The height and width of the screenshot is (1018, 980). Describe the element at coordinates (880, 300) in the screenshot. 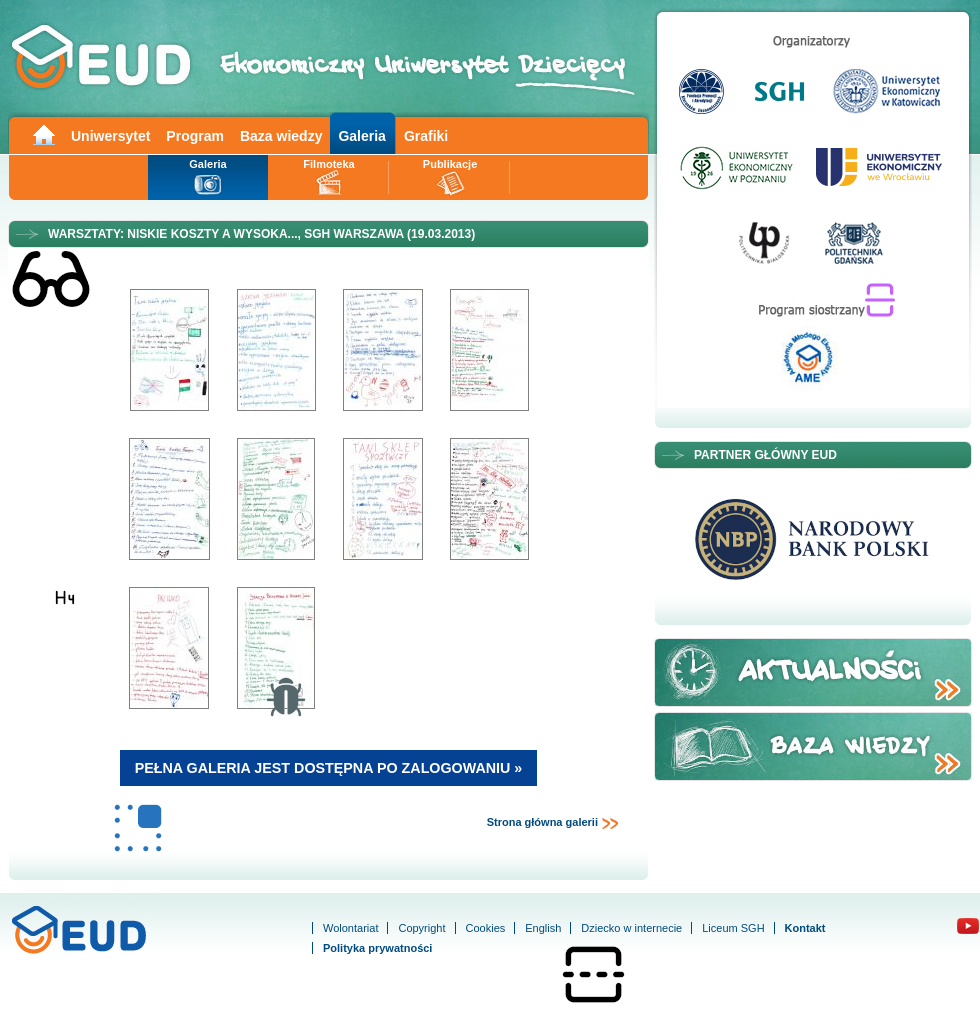

I see `split view vertically` at that location.